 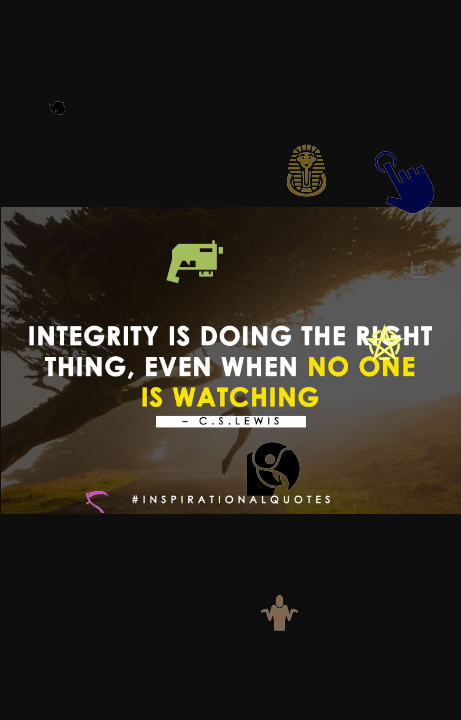 What do you see at coordinates (419, 269) in the screenshot?
I see `view analytics or statistics` at bounding box center [419, 269].